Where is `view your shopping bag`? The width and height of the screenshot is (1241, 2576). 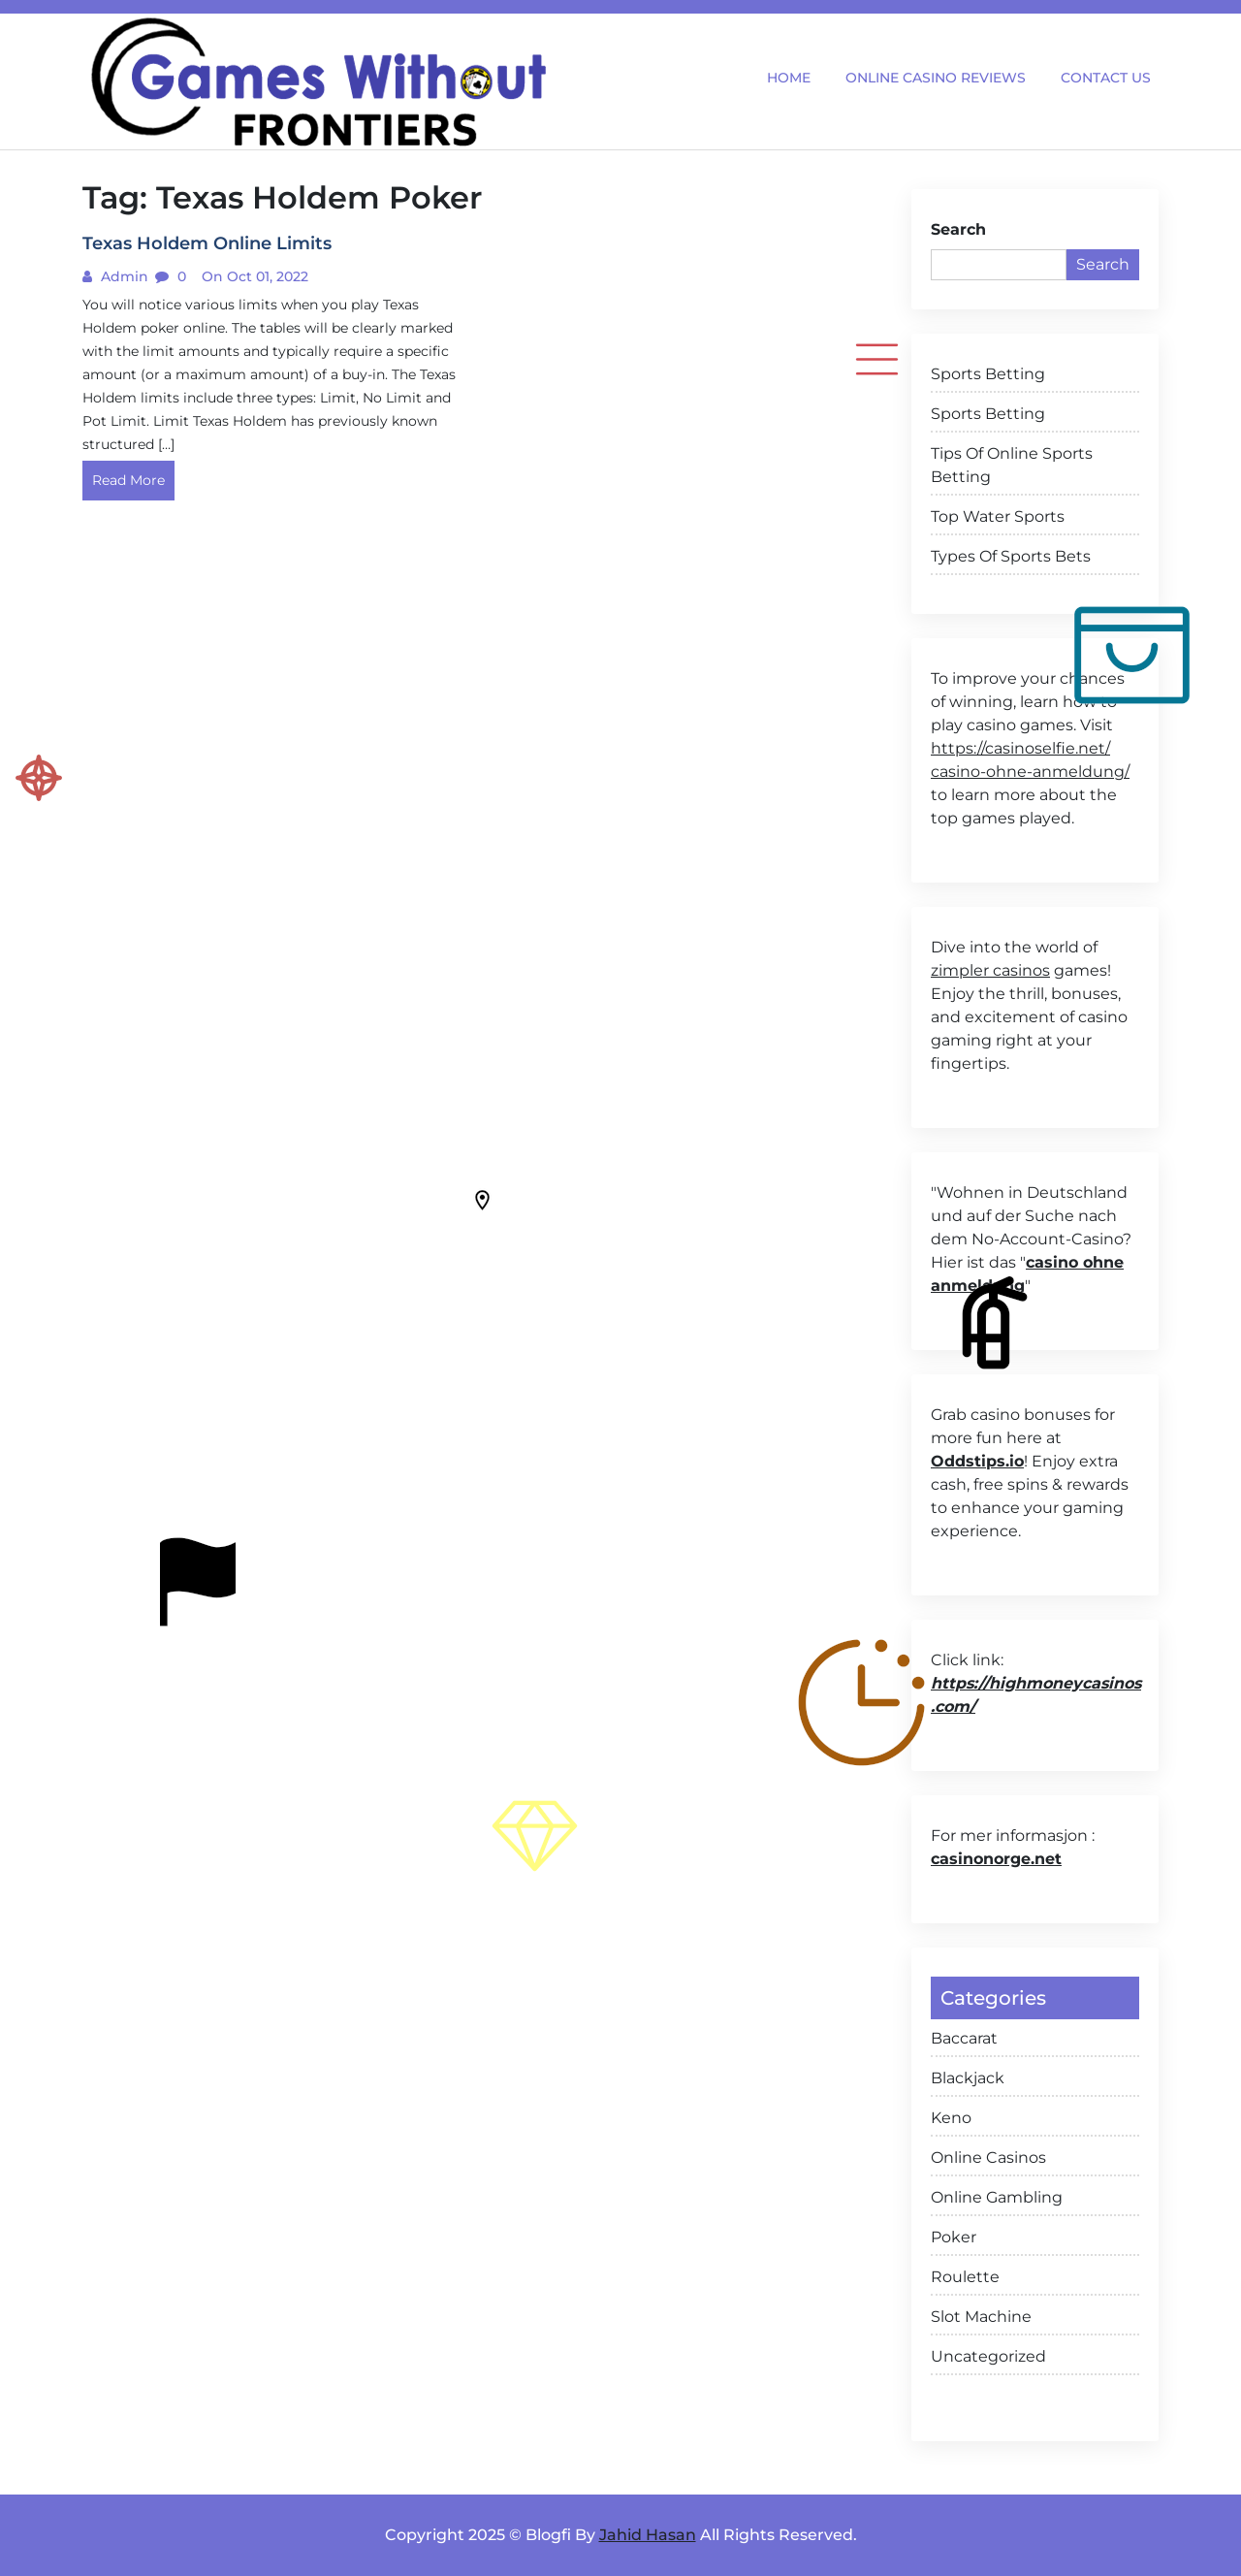
view your shopping bag is located at coordinates (1131, 655).